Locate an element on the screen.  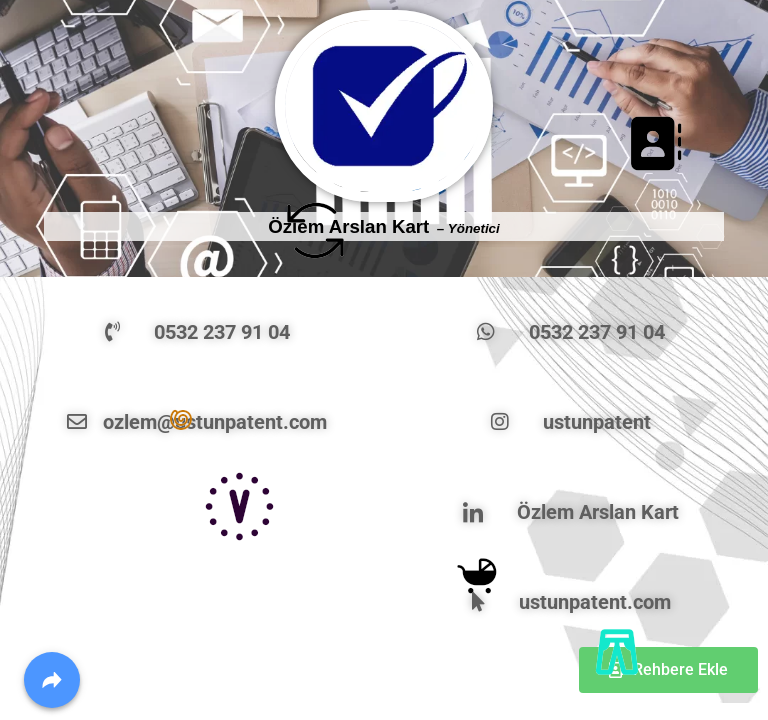
open your contacts list is located at coordinates (654, 143).